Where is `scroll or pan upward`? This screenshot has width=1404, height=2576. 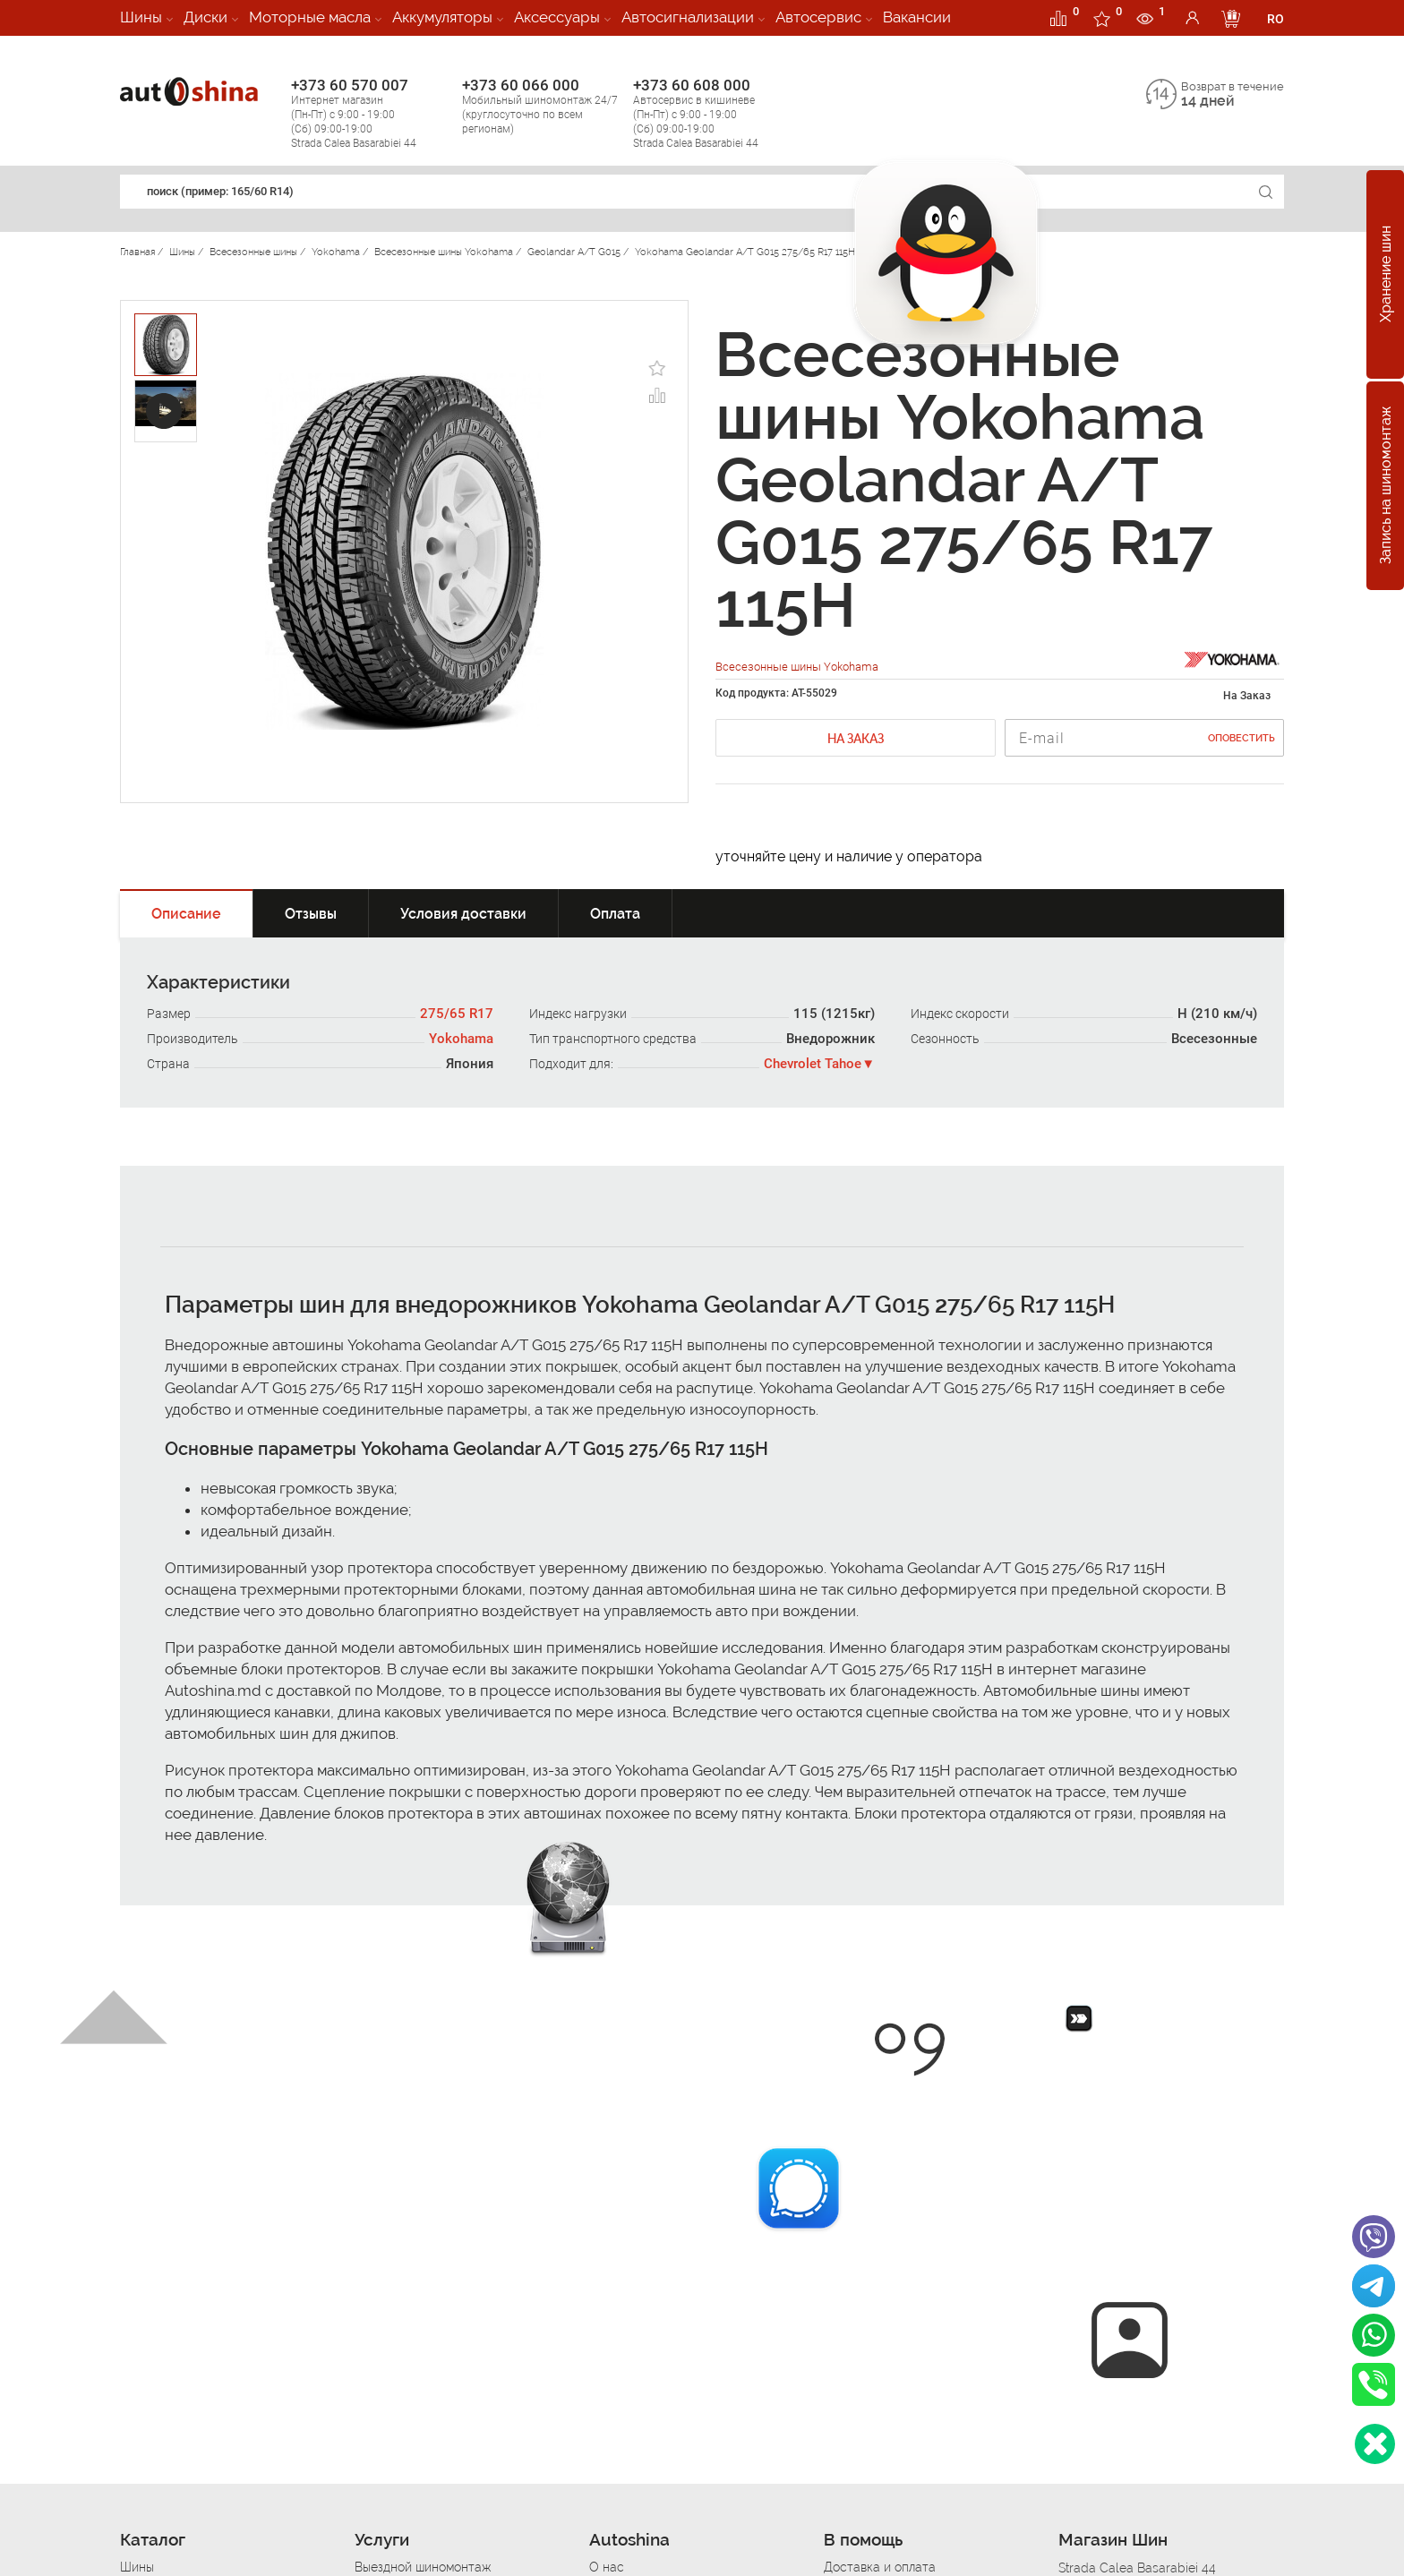 scroll or pan upward is located at coordinates (114, 2022).